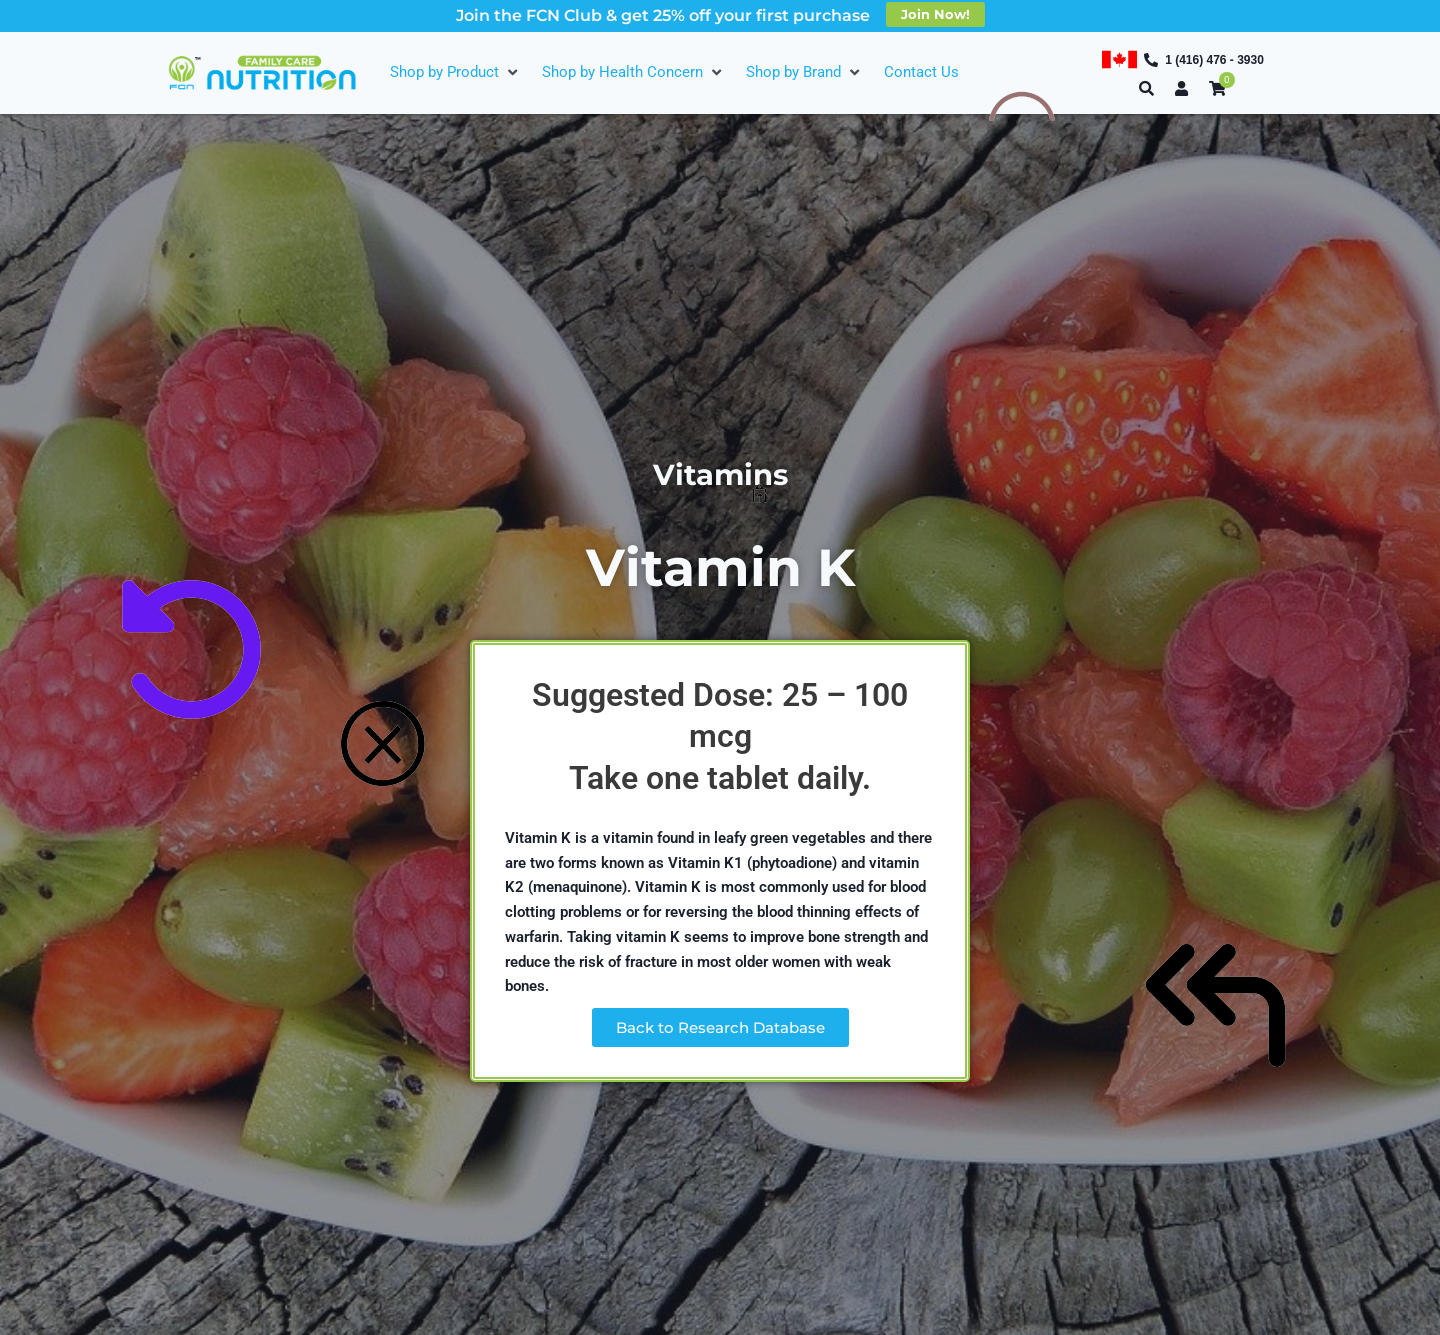 The width and height of the screenshot is (1440, 1335). What do you see at coordinates (1219, 1009) in the screenshot?
I see `reply all to a message or email` at bounding box center [1219, 1009].